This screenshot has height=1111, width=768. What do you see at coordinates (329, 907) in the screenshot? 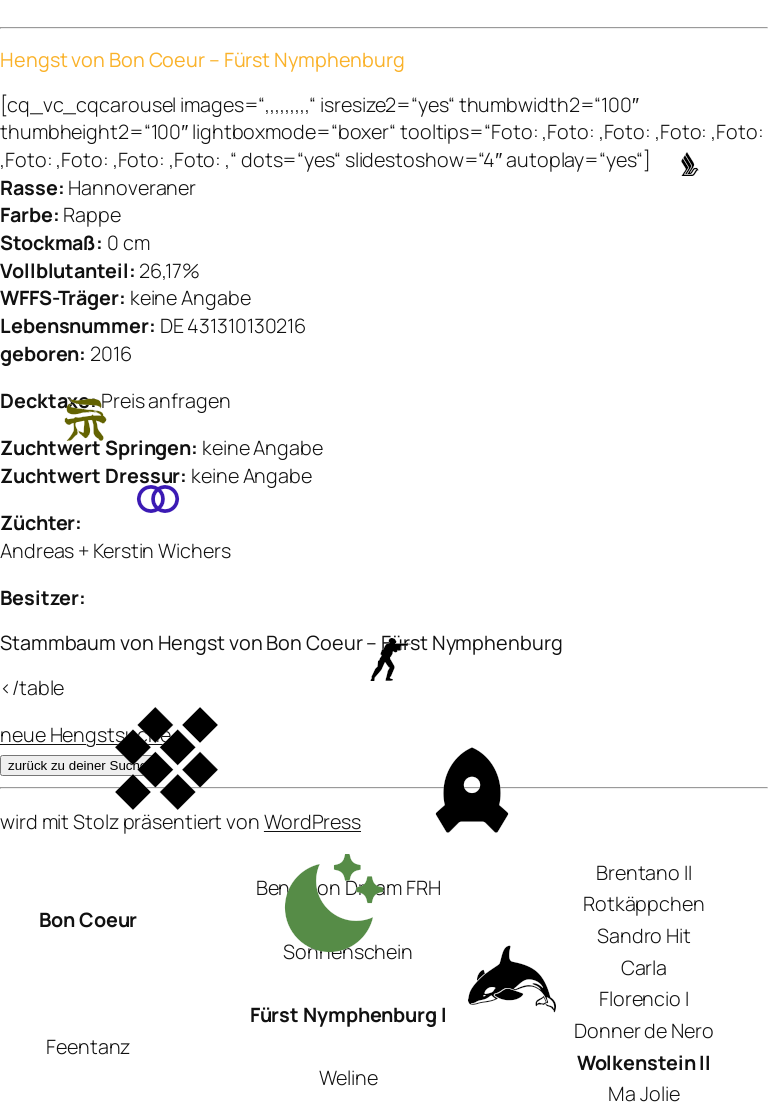
I see `enable dark mode or night theme` at bounding box center [329, 907].